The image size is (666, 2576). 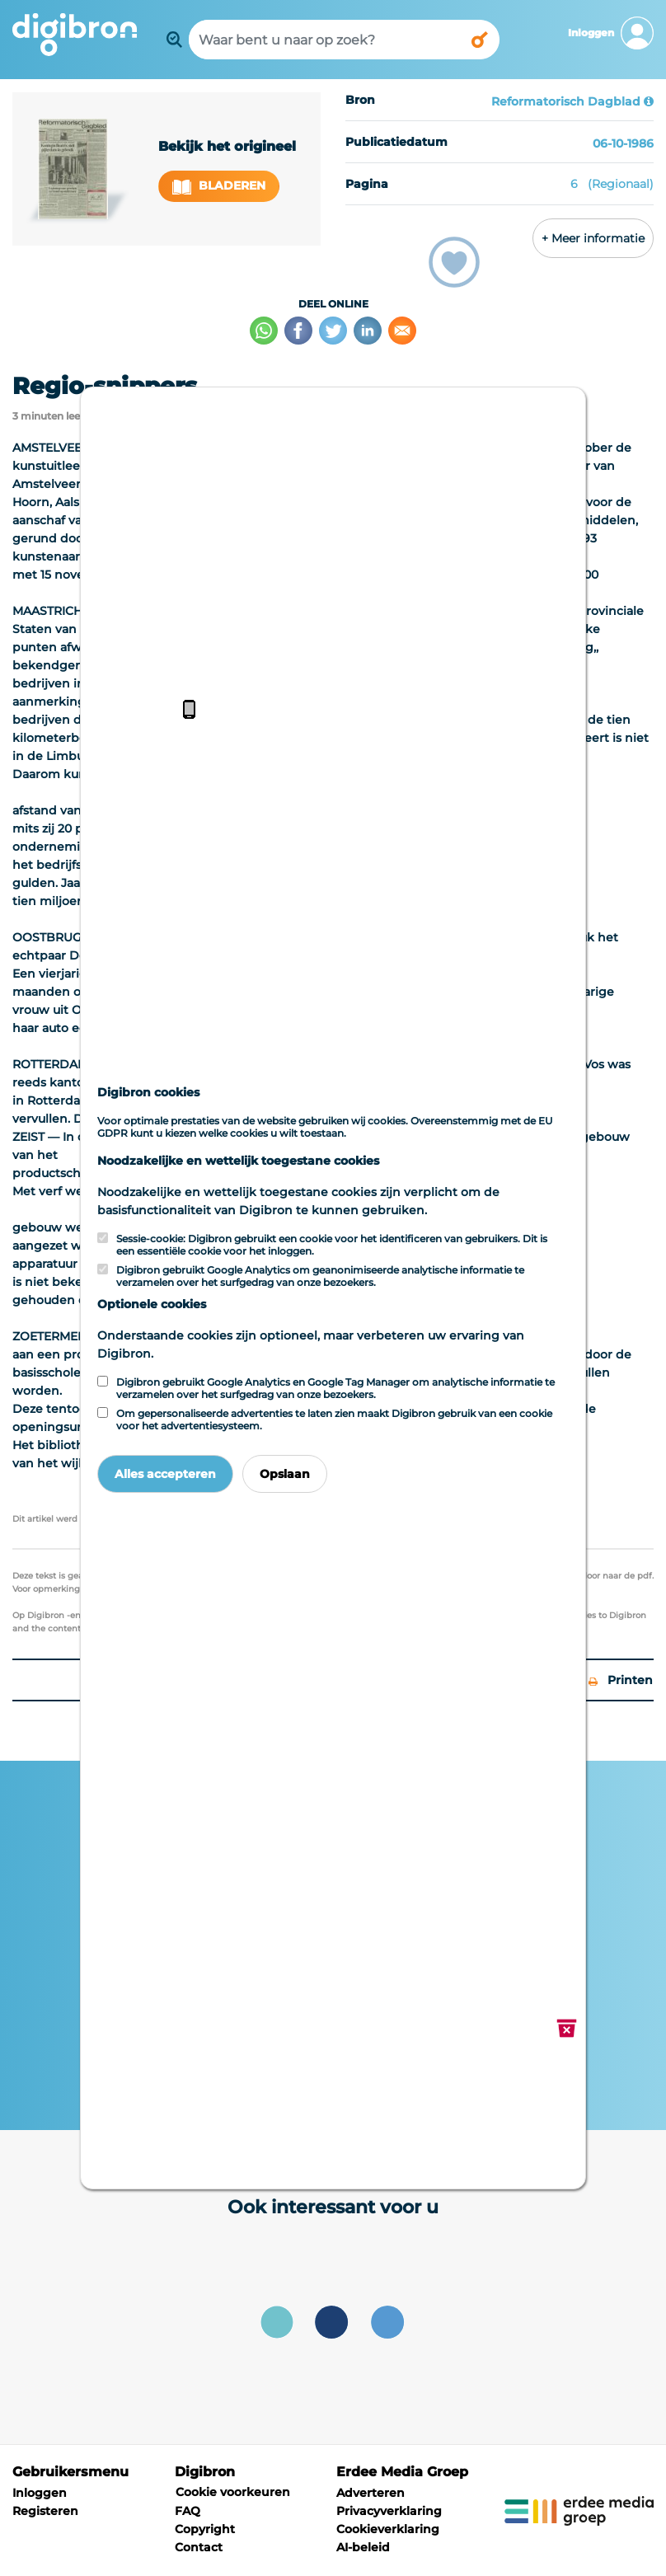 I want to click on indicates an android device, so click(x=189, y=709).